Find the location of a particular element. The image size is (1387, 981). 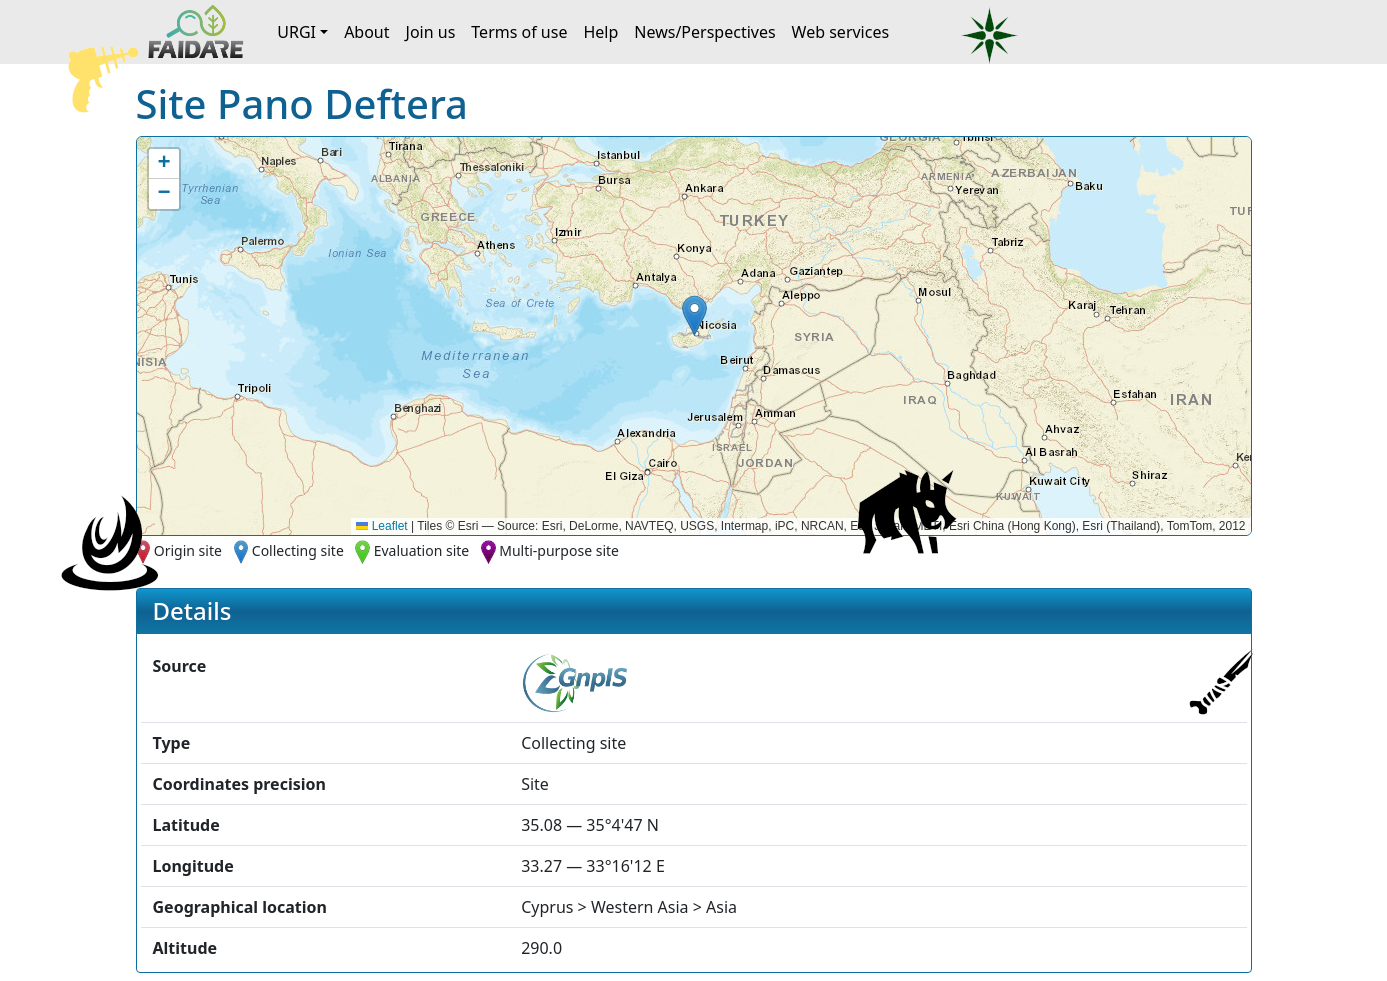

select ray gun weapon in game is located at coordinates (103, 77).